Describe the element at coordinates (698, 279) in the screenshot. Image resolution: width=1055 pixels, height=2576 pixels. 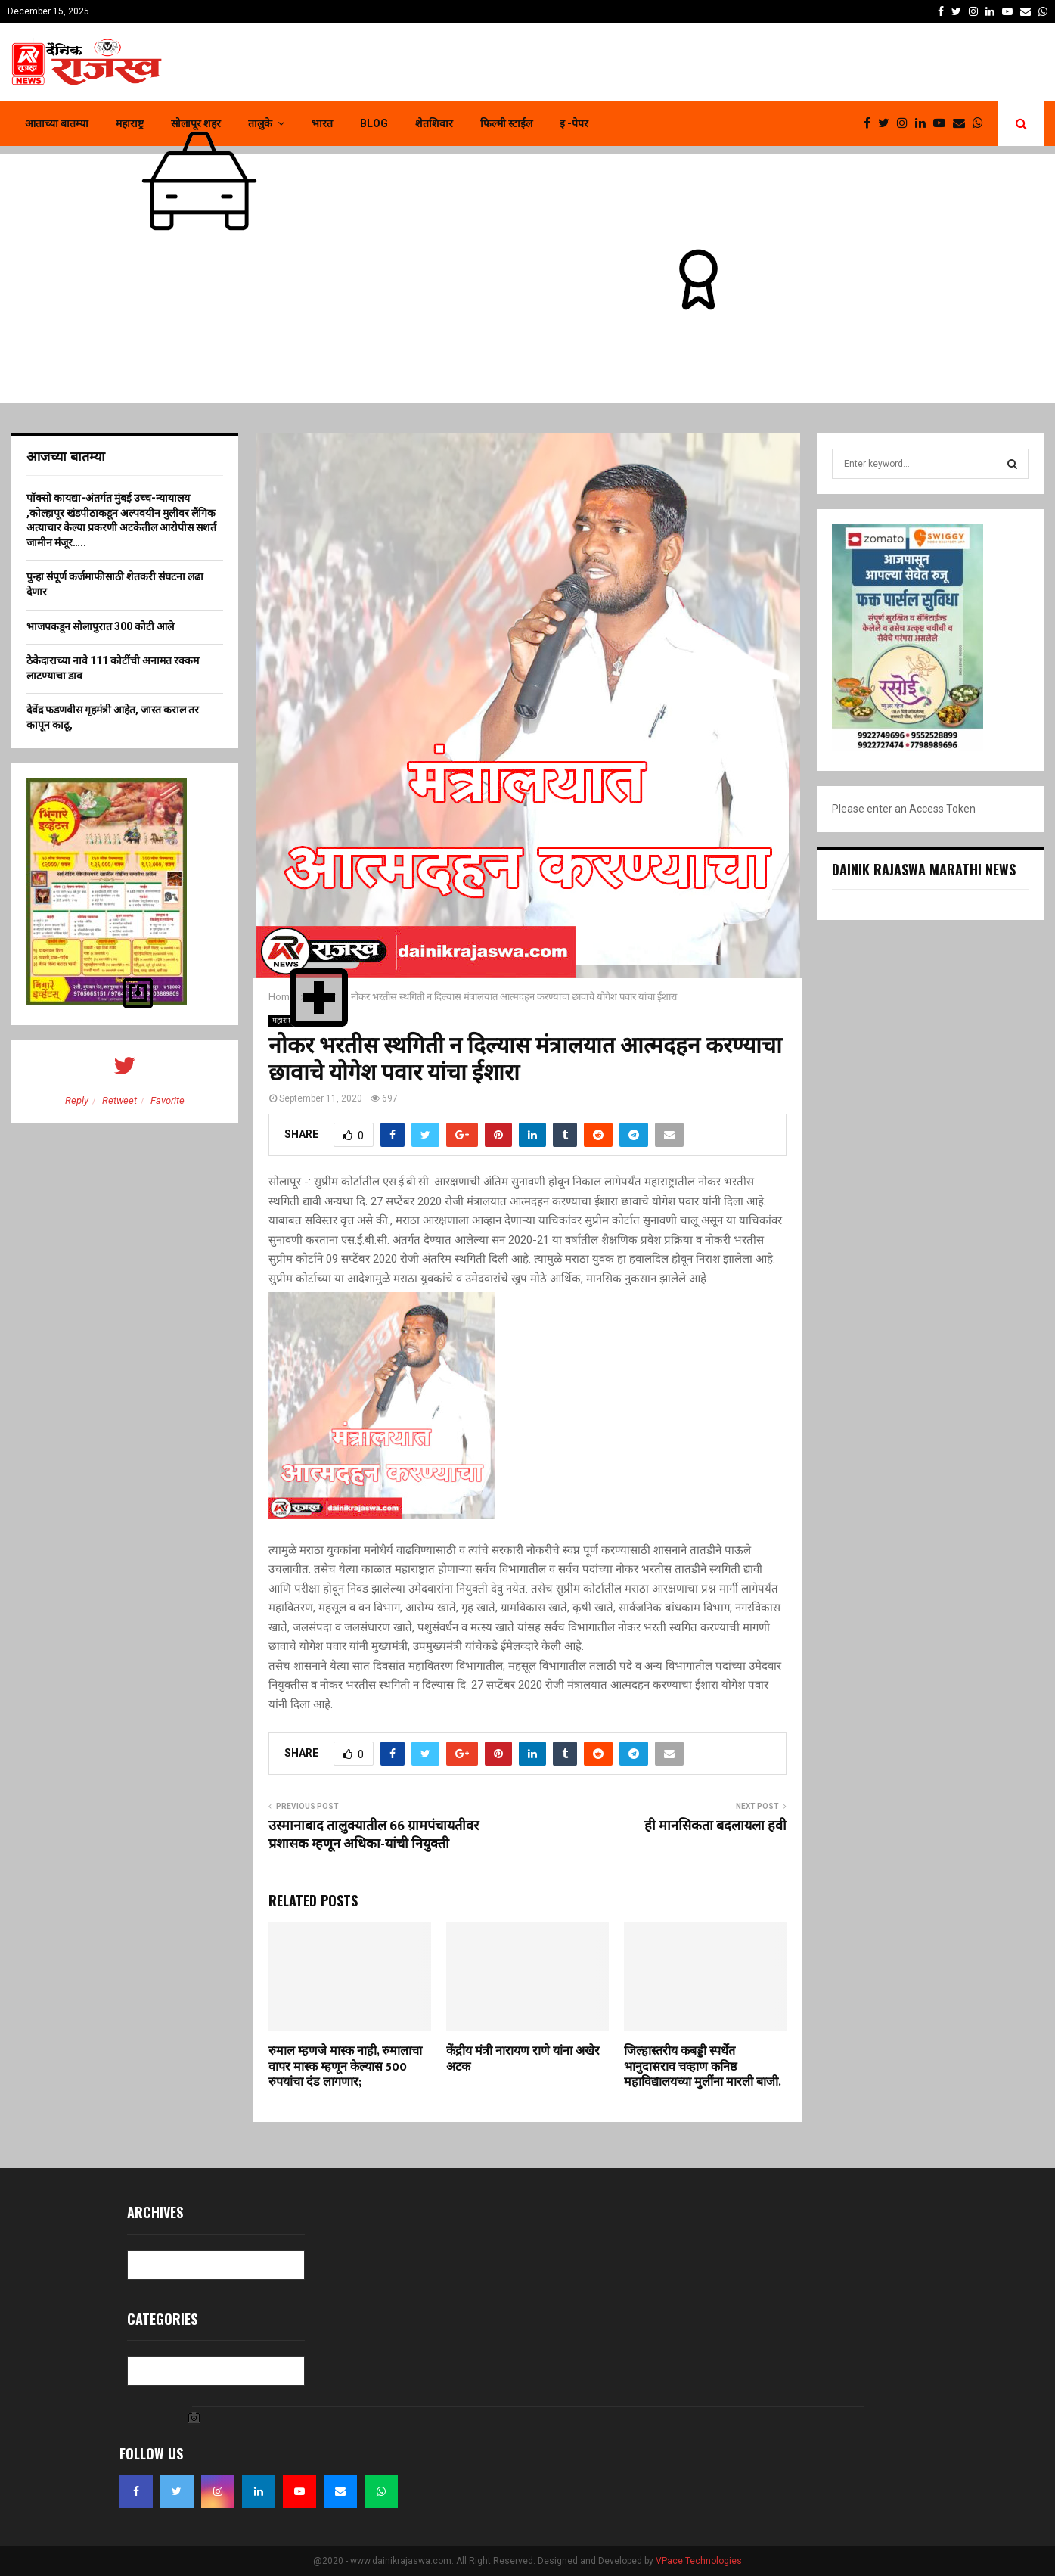
I see `view achievements or awards` at that location.